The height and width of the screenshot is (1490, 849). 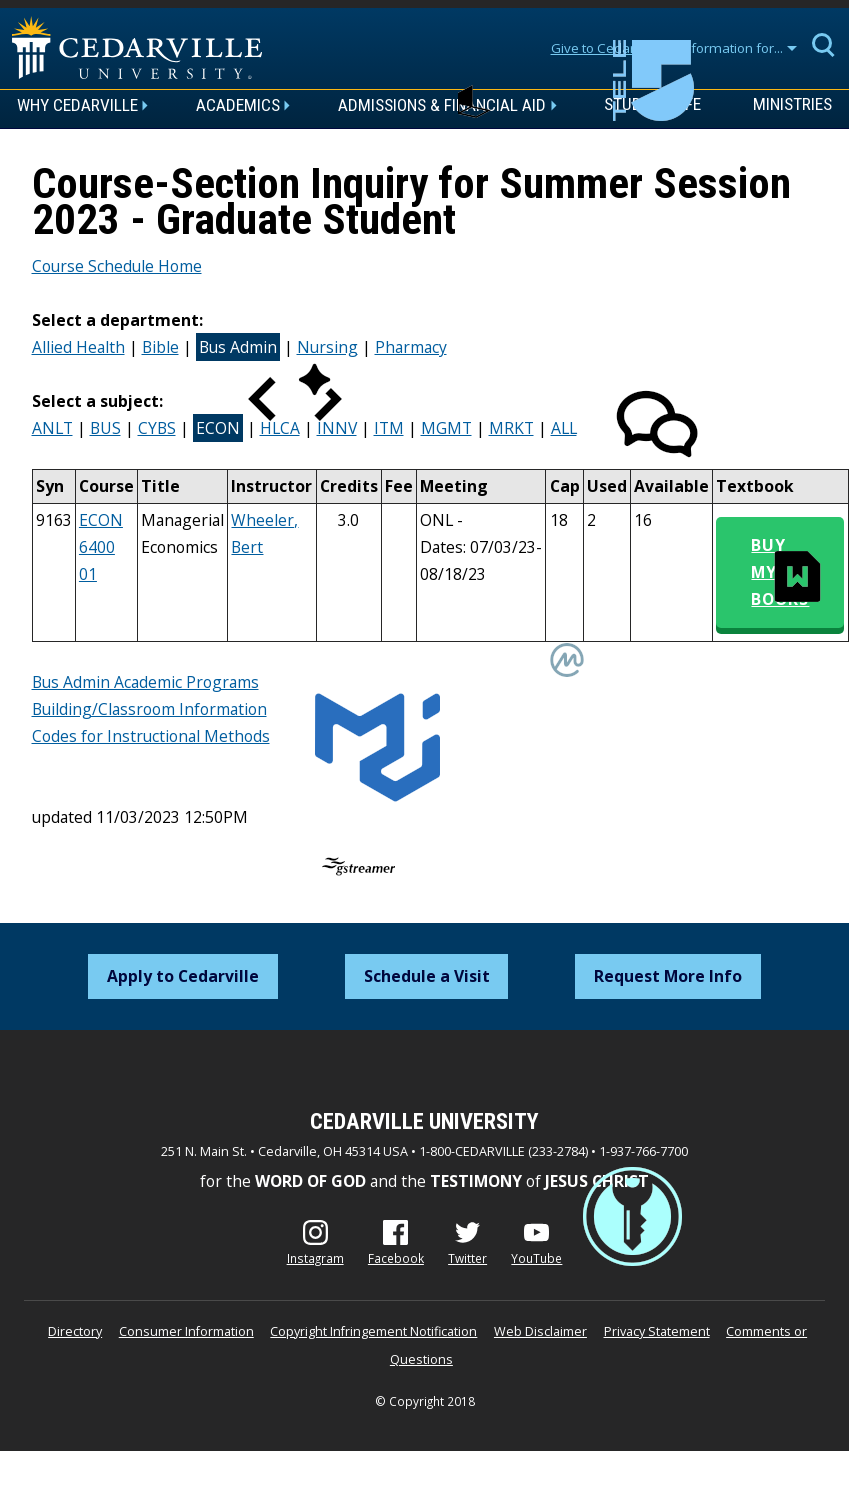 I want to click on gstreamer multimedia framework logo, so click(x=358, y=866).